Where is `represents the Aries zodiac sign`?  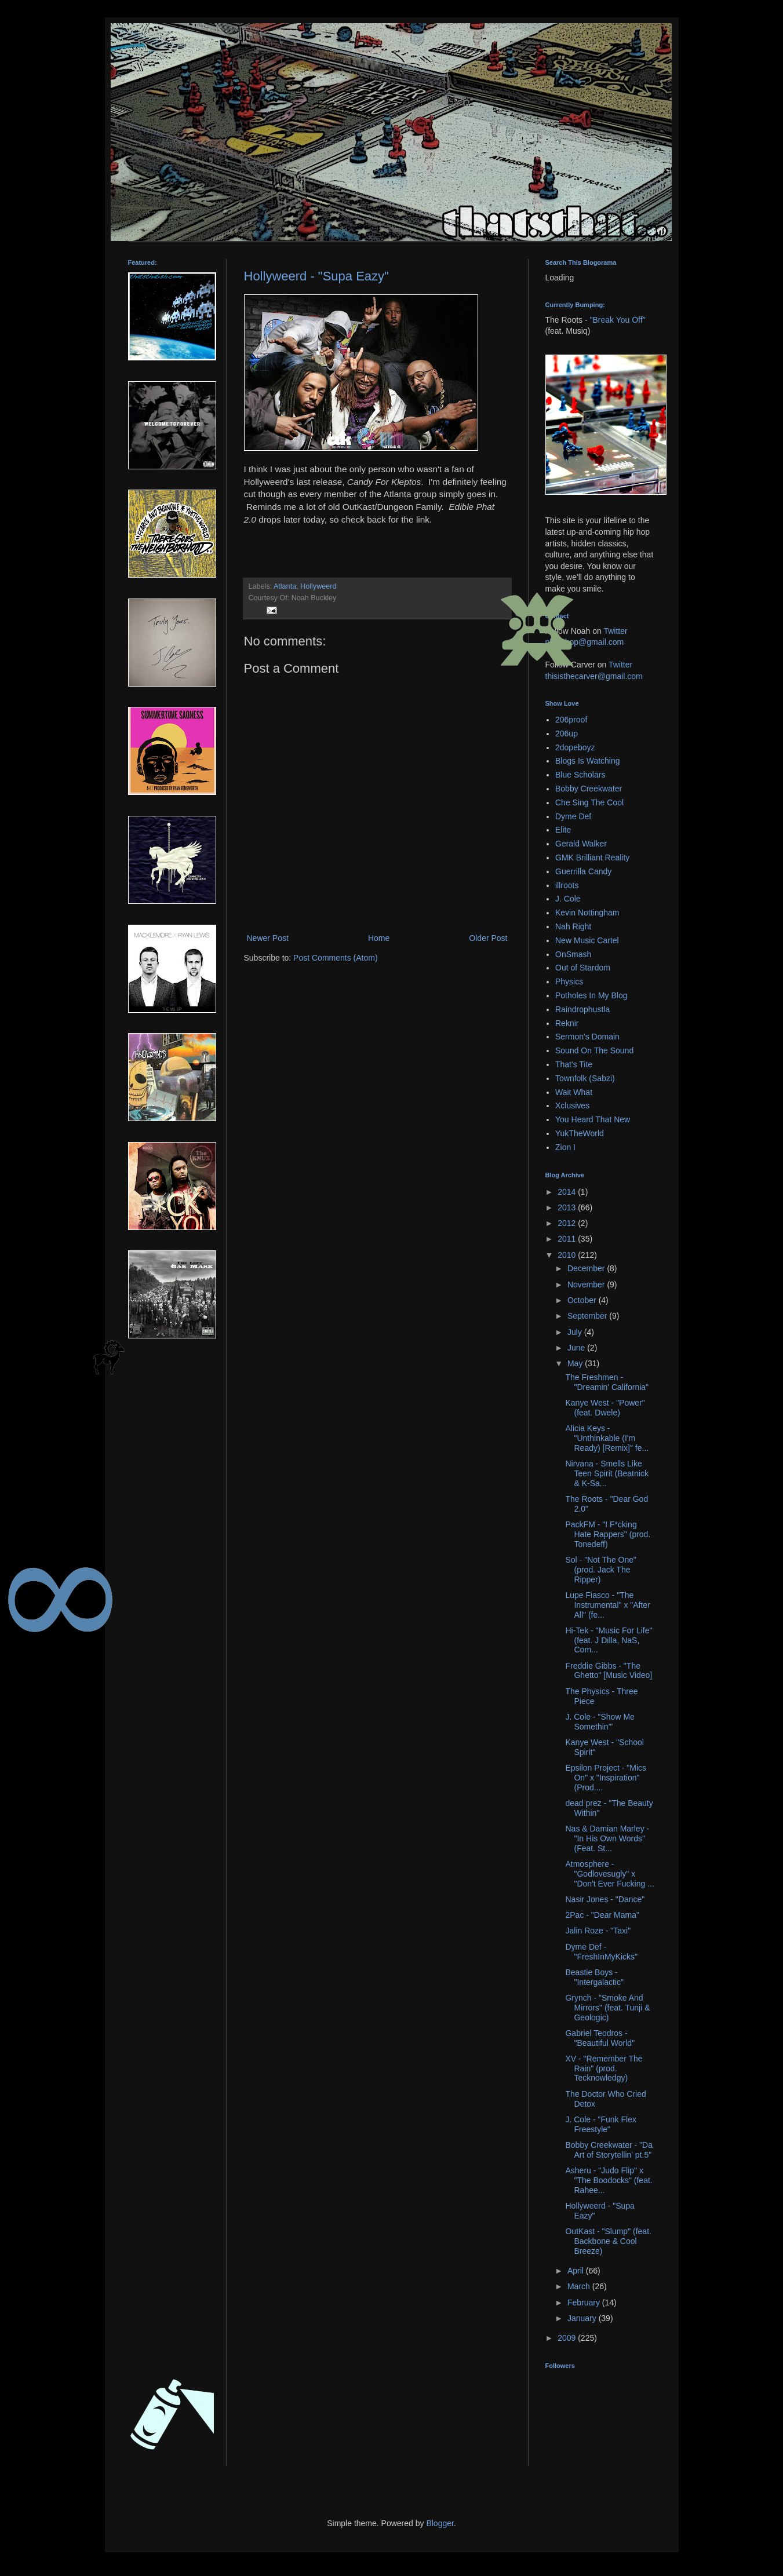
represents the Aries zodiac sign is located at coordinates (108, 1357).